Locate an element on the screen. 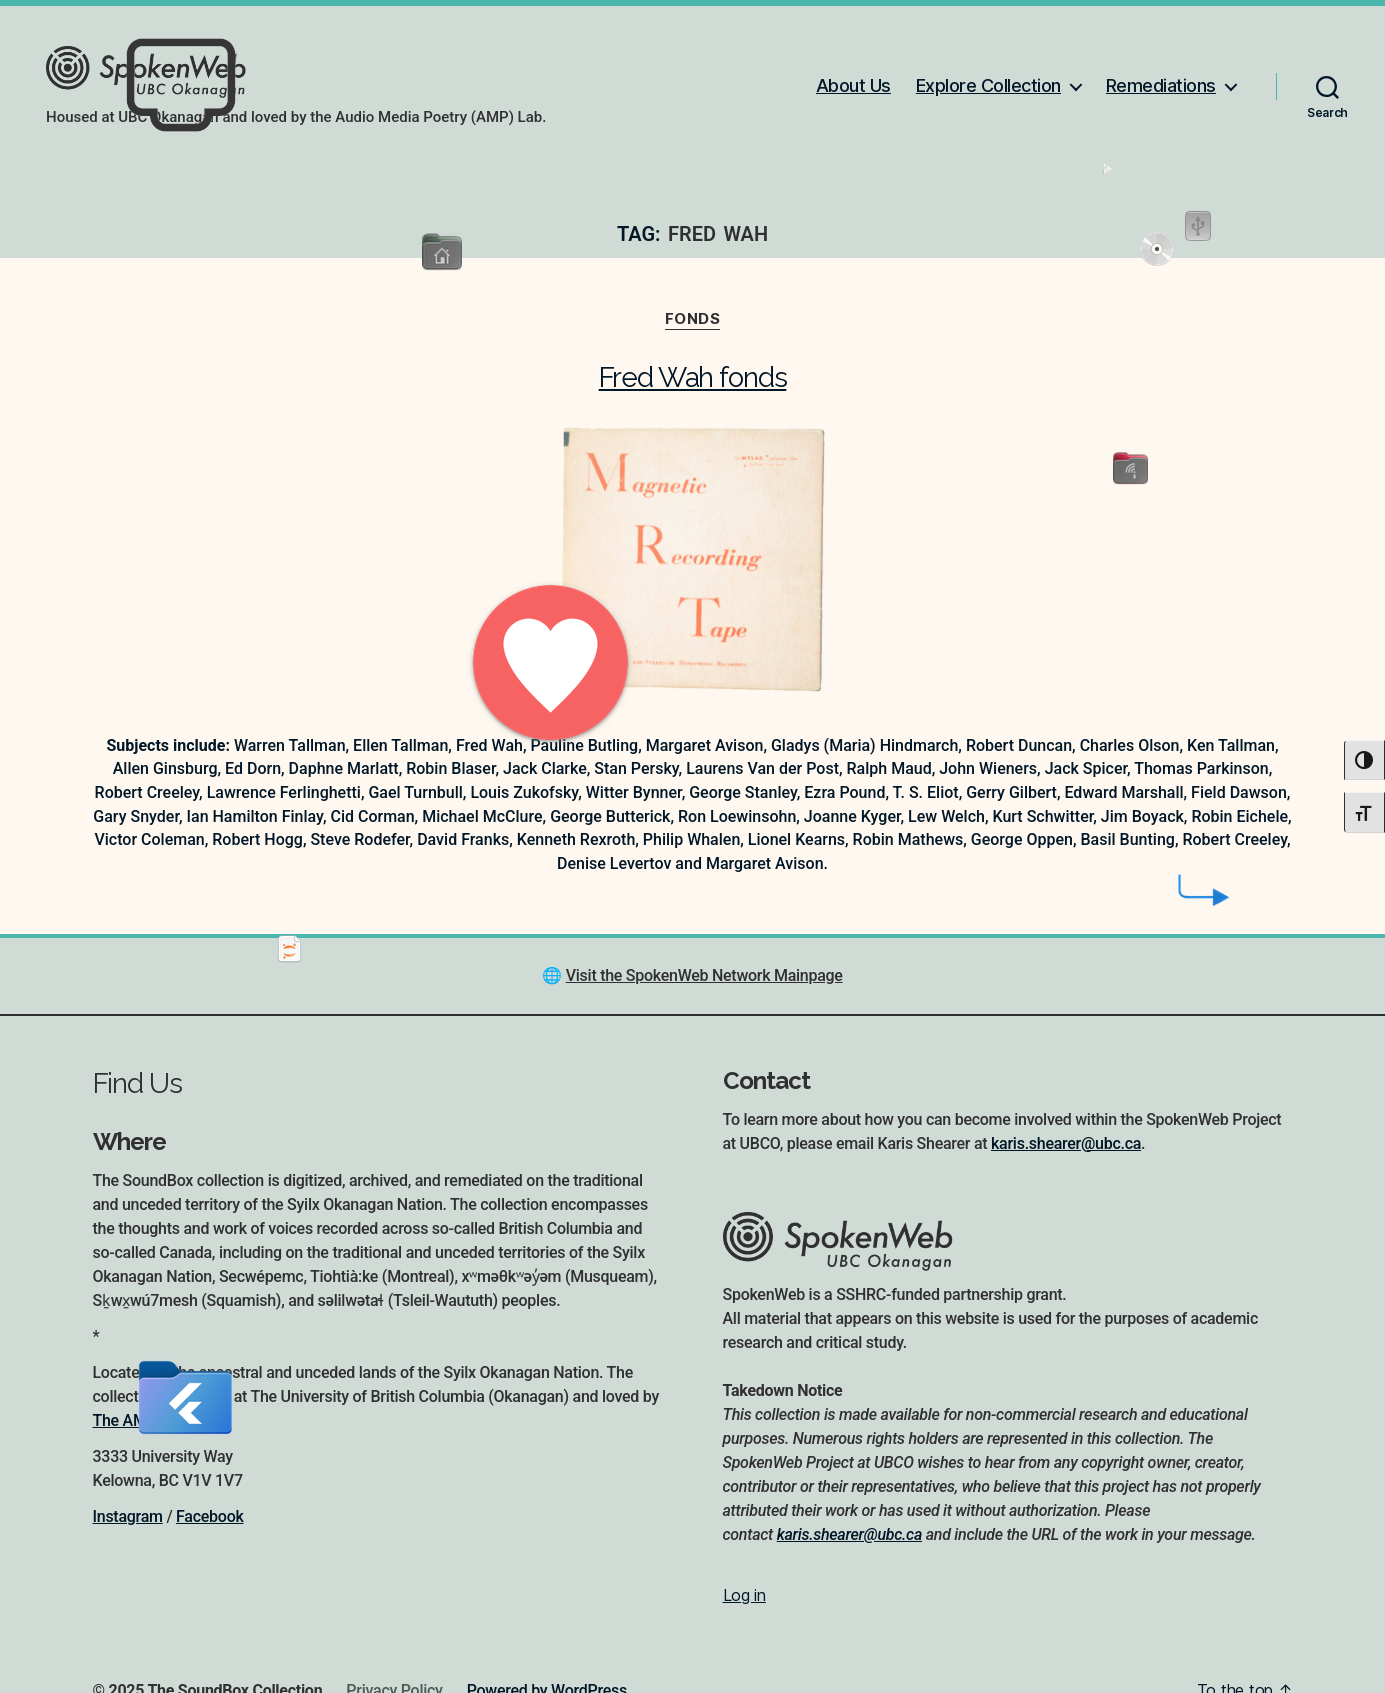 This screenshot has width=1385, height=1693. access your home folder is located at coordinates (442, 251).